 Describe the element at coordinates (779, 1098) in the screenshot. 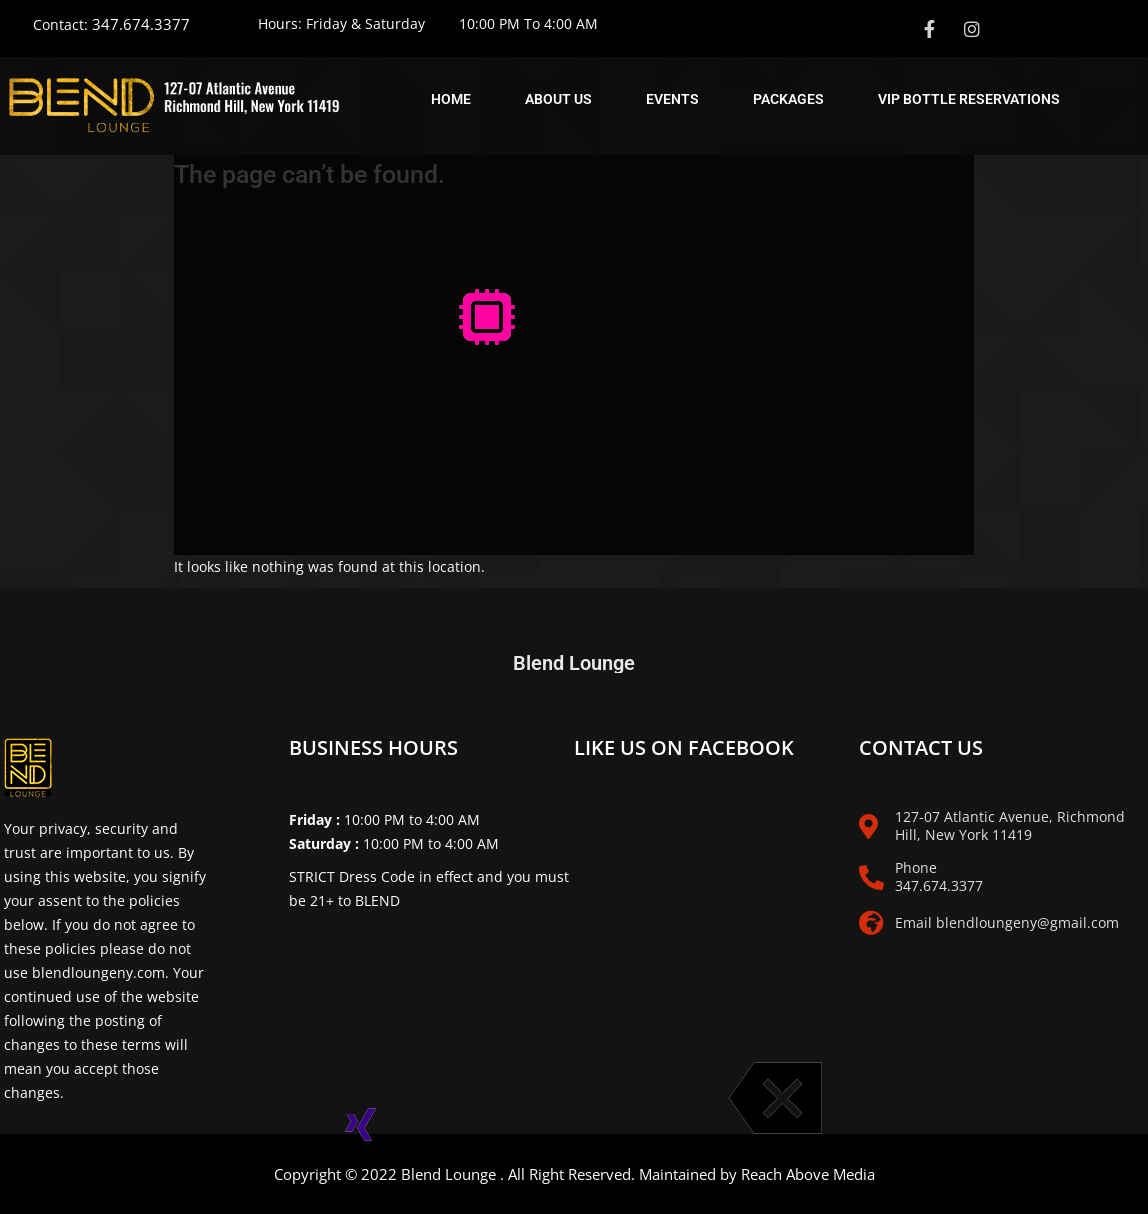

I see `delete the previous character` at that location.